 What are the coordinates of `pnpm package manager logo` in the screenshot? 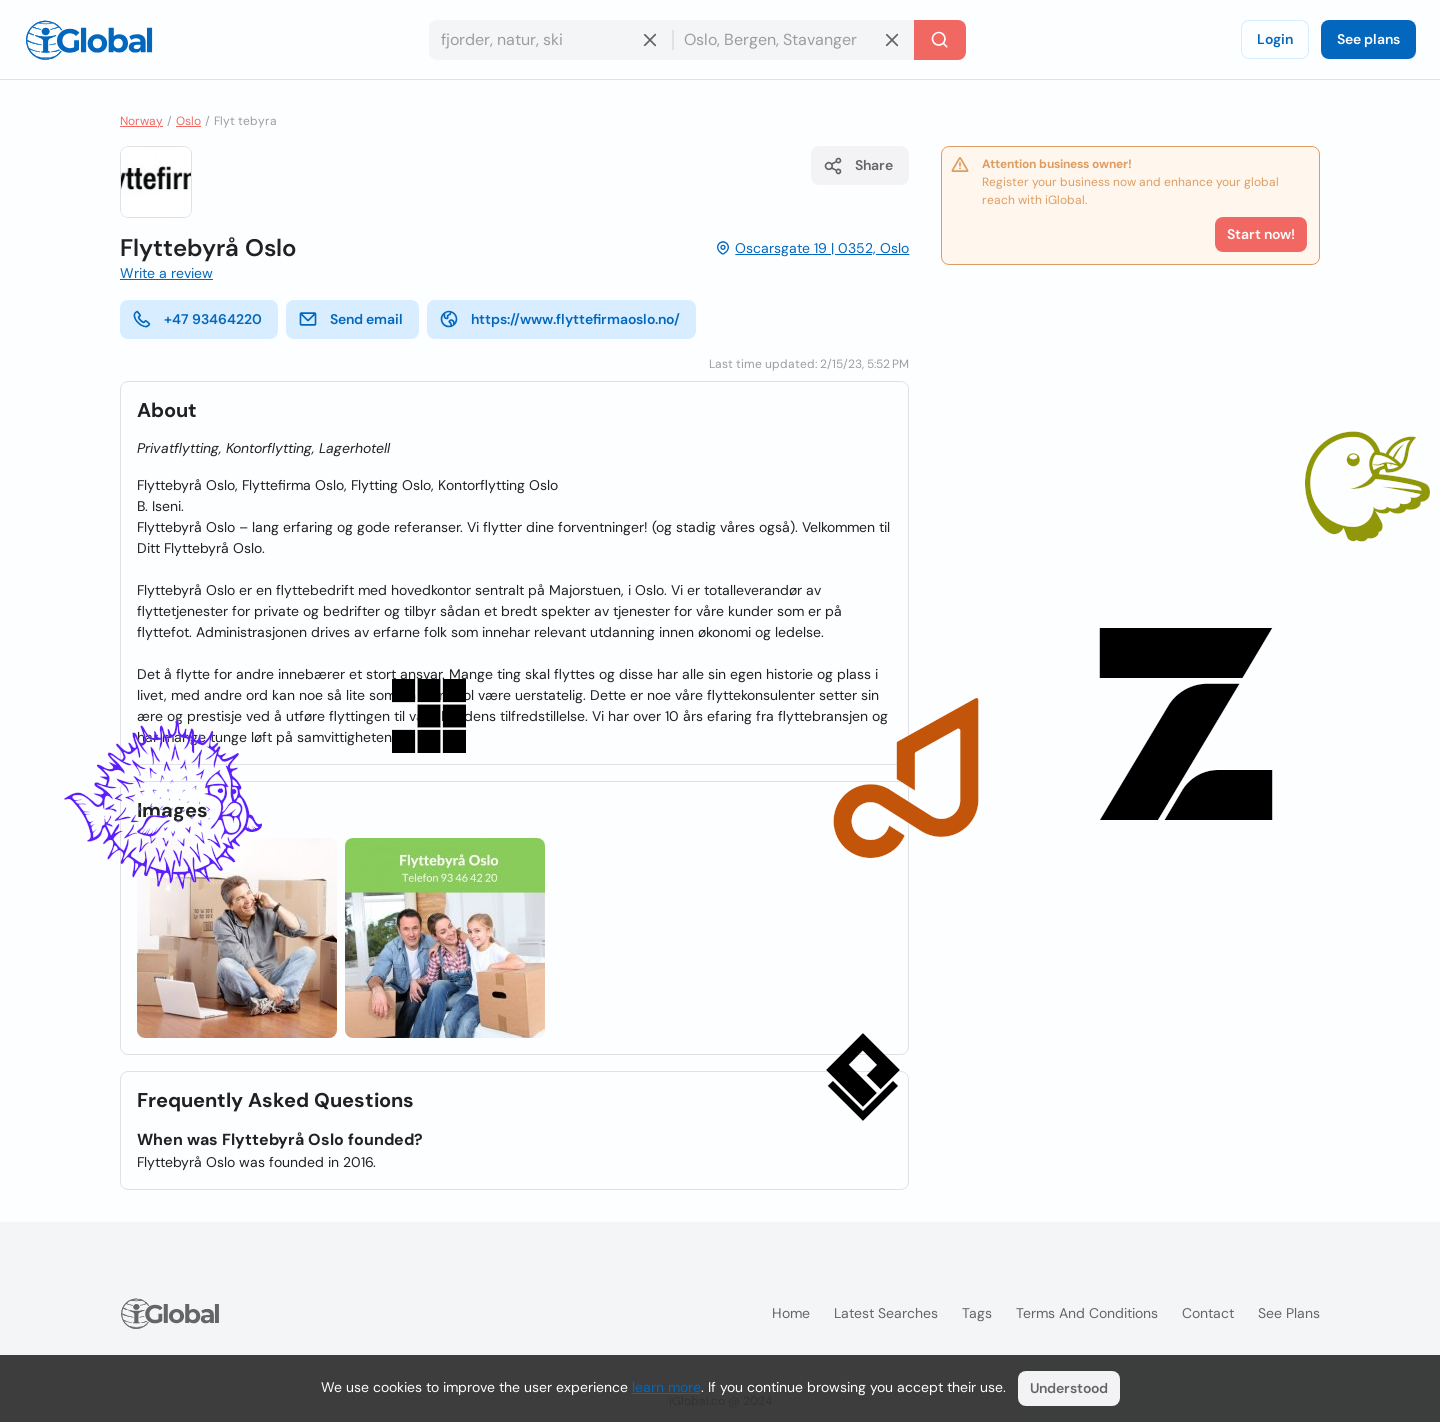 It's located at (429, 716).